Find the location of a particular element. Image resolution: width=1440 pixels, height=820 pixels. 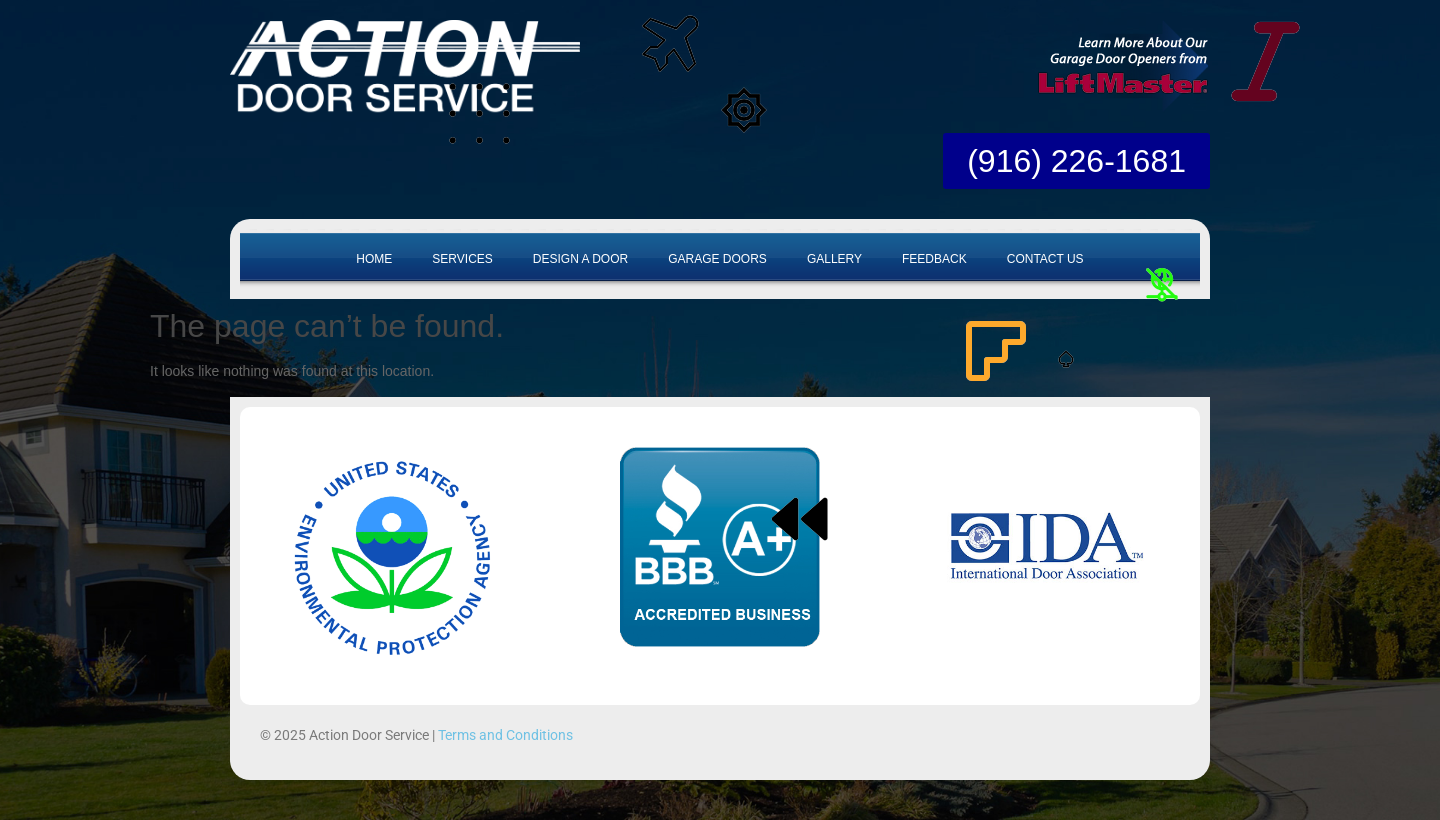

spade suit symbol for card games is located at coordinates (1066, 359).